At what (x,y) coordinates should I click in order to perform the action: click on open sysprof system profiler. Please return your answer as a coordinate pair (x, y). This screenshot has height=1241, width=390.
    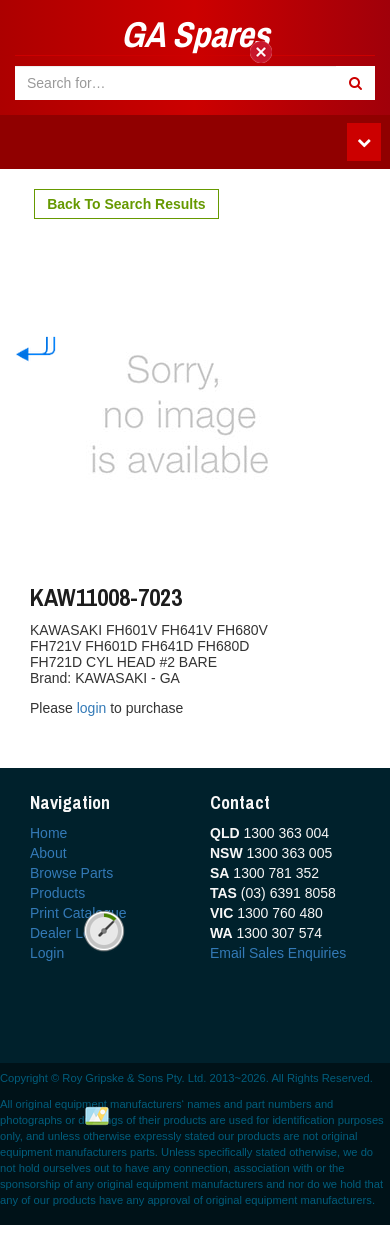
    Looking at the image, I should click on (104, 931).